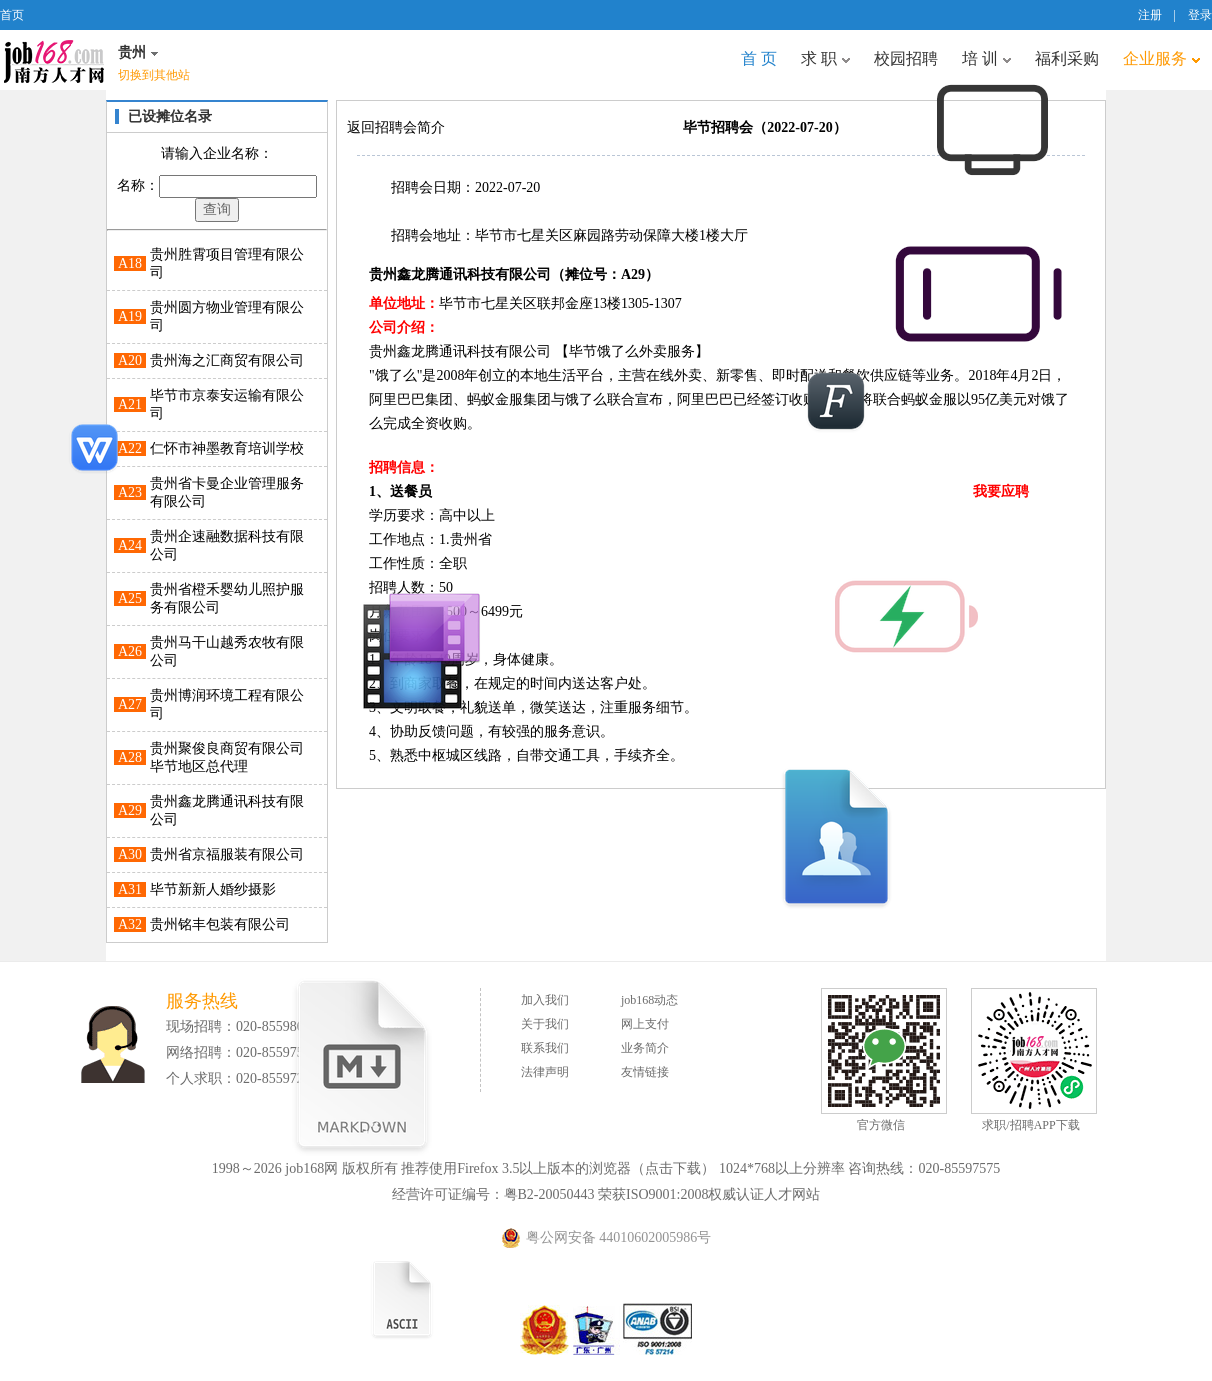  What do you see at coordinates (402, 1300) in the screenshot?
I see `a plain text or ascii file type indicator` at bounding box center [402, 1300].